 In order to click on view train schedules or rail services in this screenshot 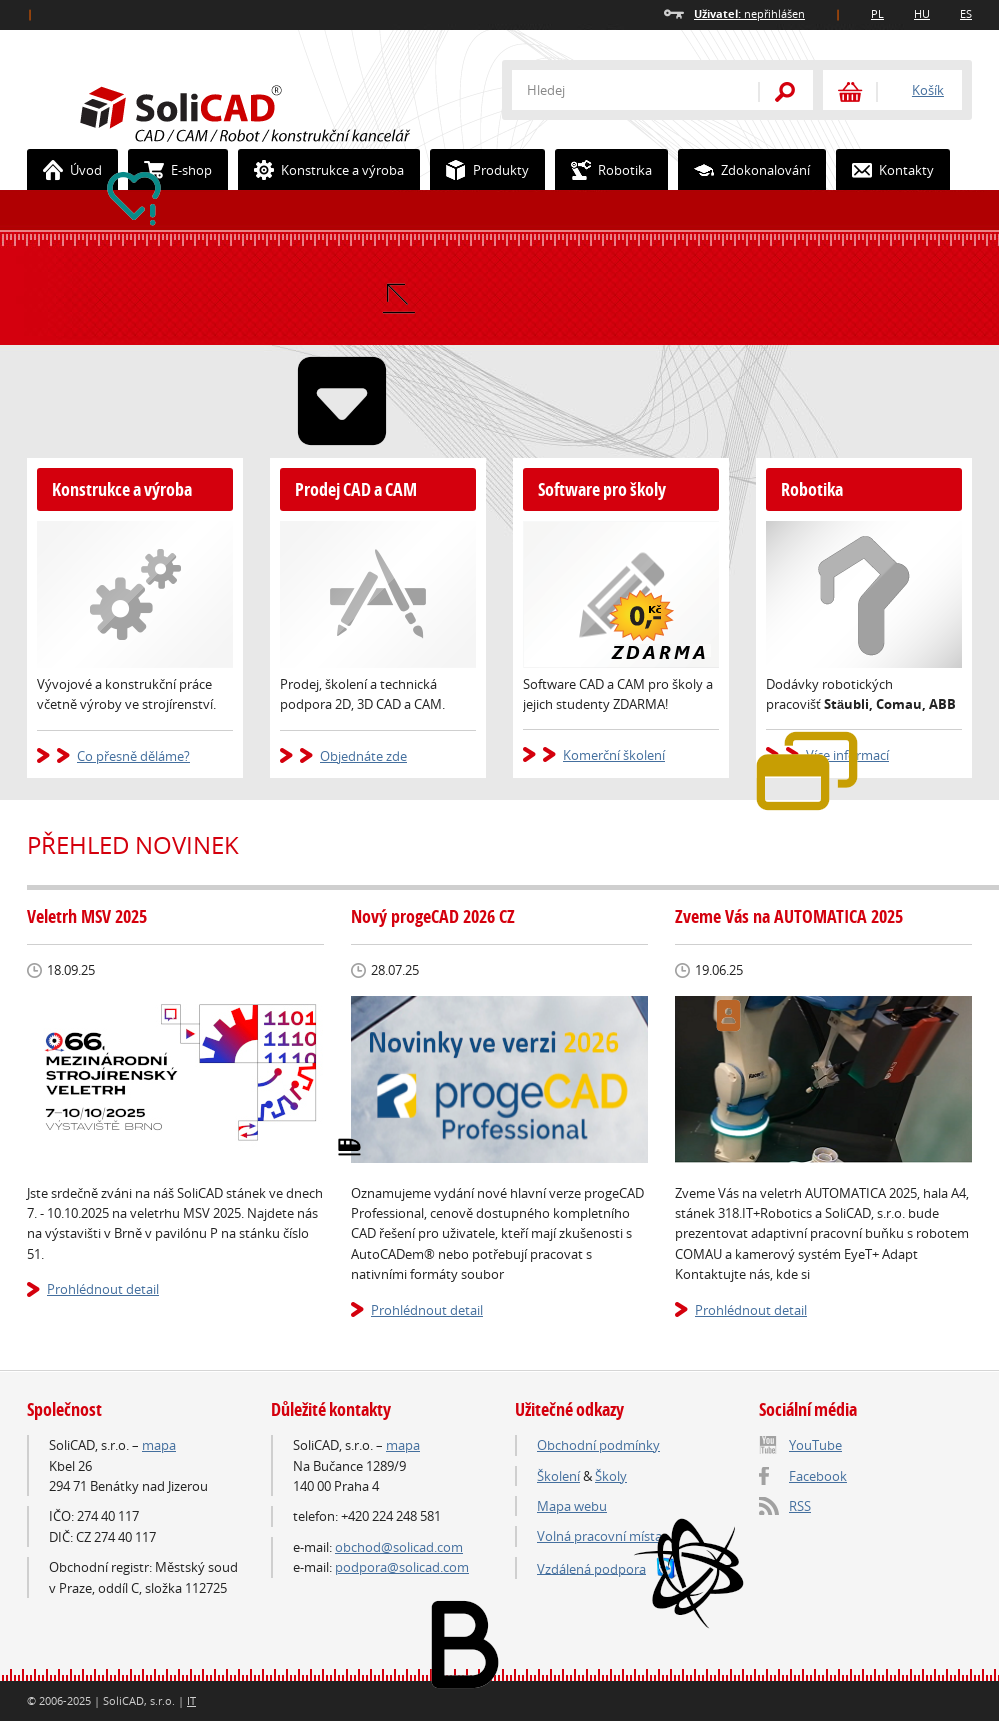, I will do `click(349, 1146)`.